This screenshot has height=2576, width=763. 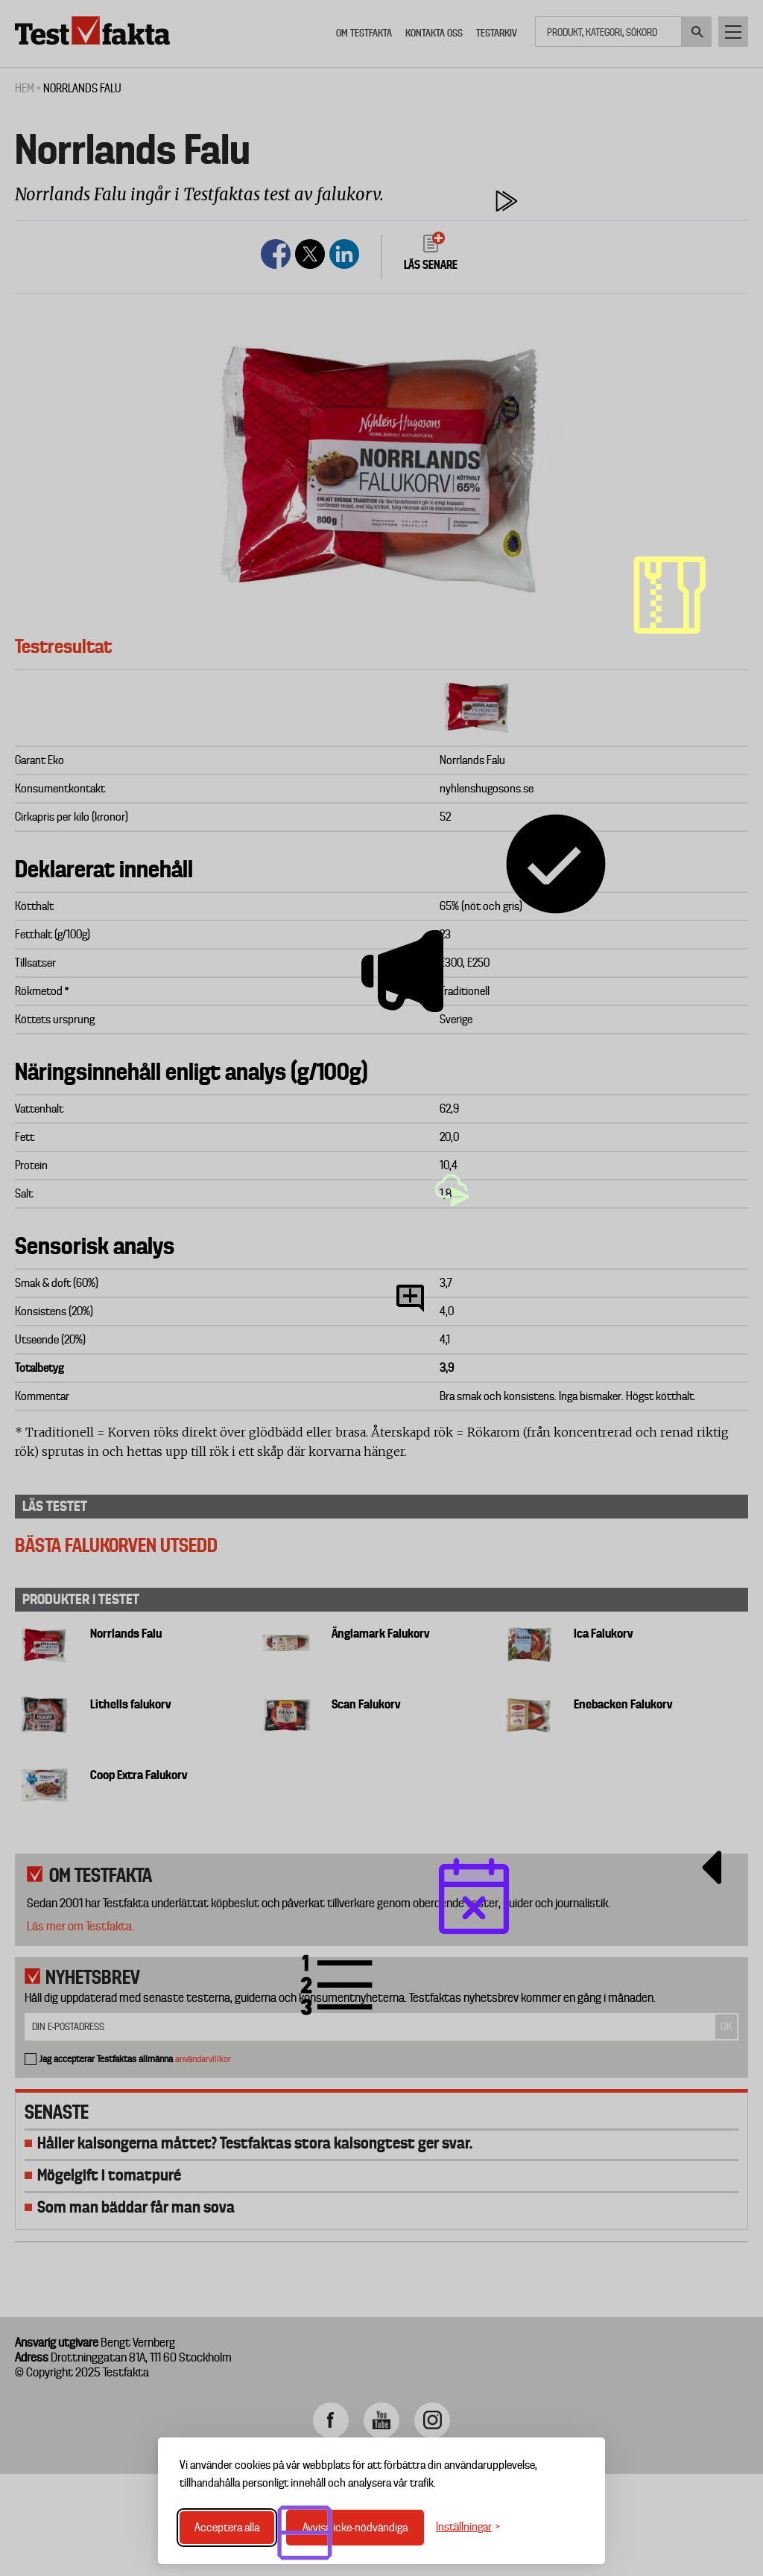 I want to click on view or access an announcement channel, so click(x=402, y=971).